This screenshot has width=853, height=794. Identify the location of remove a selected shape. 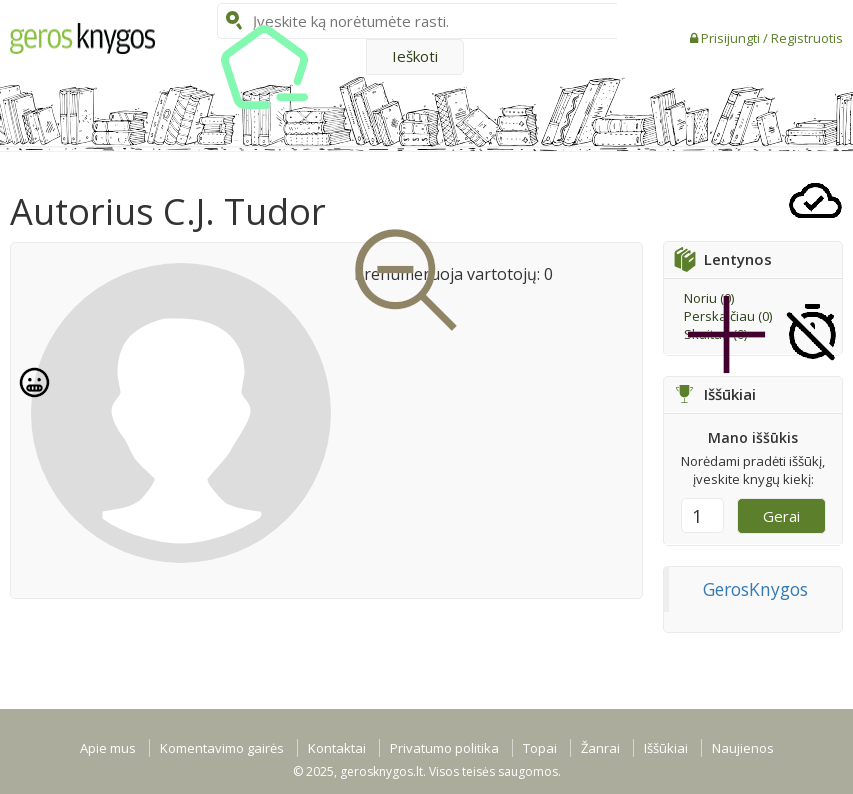
(264, 69).